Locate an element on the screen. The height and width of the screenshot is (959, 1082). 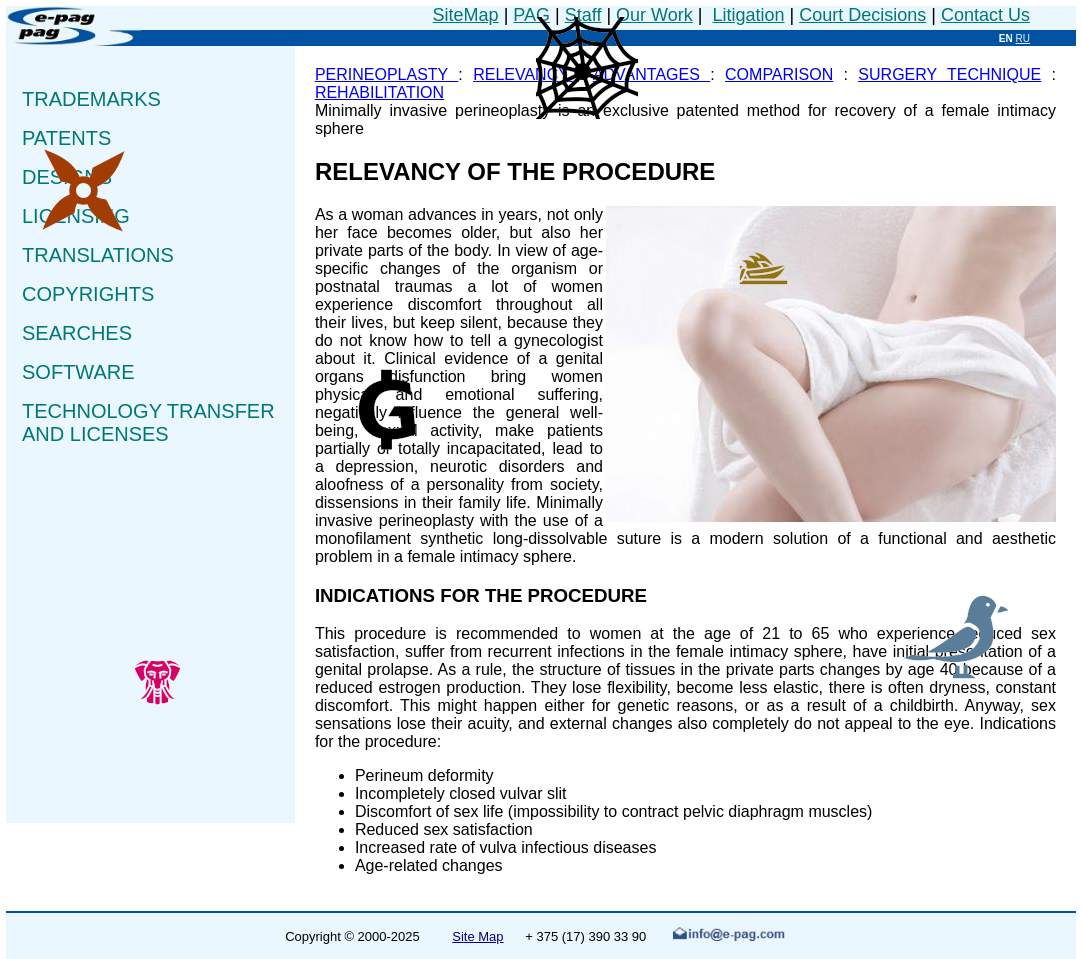
indicates a beach or coastal location is located at coordinates (956, 637).